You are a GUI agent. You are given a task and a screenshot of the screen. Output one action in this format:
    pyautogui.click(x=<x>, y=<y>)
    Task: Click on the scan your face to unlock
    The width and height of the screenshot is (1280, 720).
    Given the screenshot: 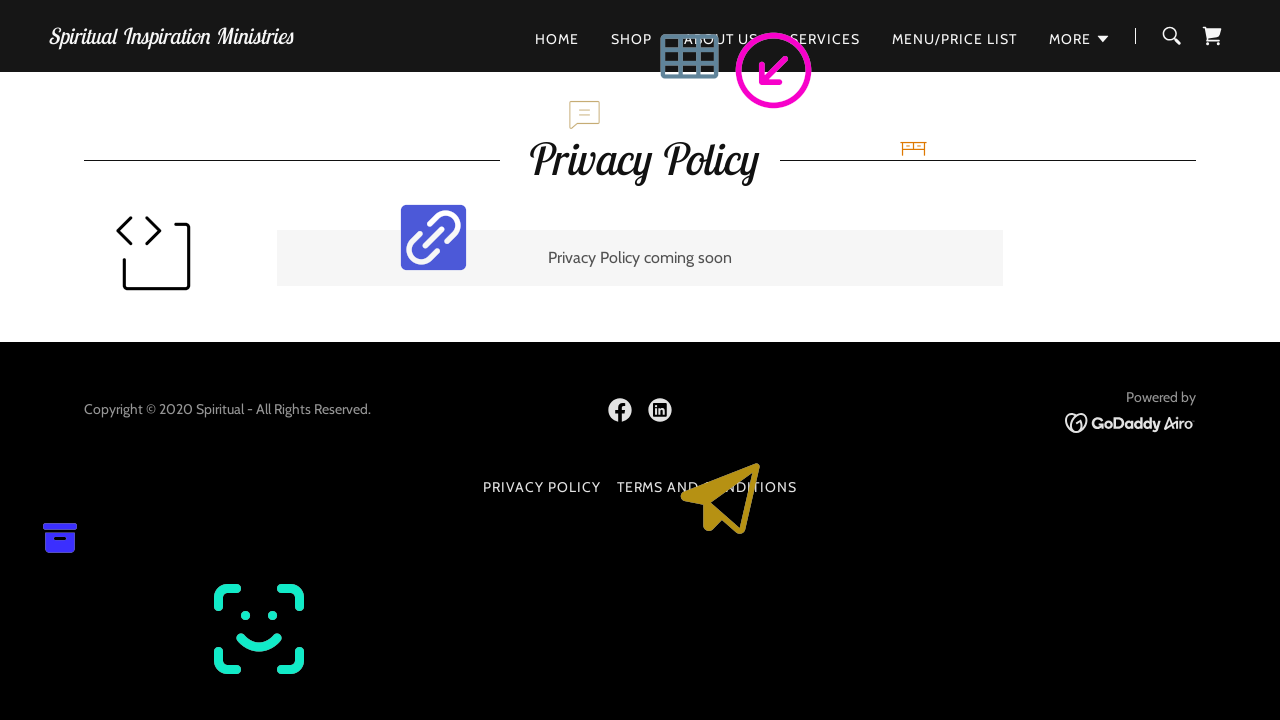 What is the action you would take?
    pyautogui.click(x=259, y=629)
    